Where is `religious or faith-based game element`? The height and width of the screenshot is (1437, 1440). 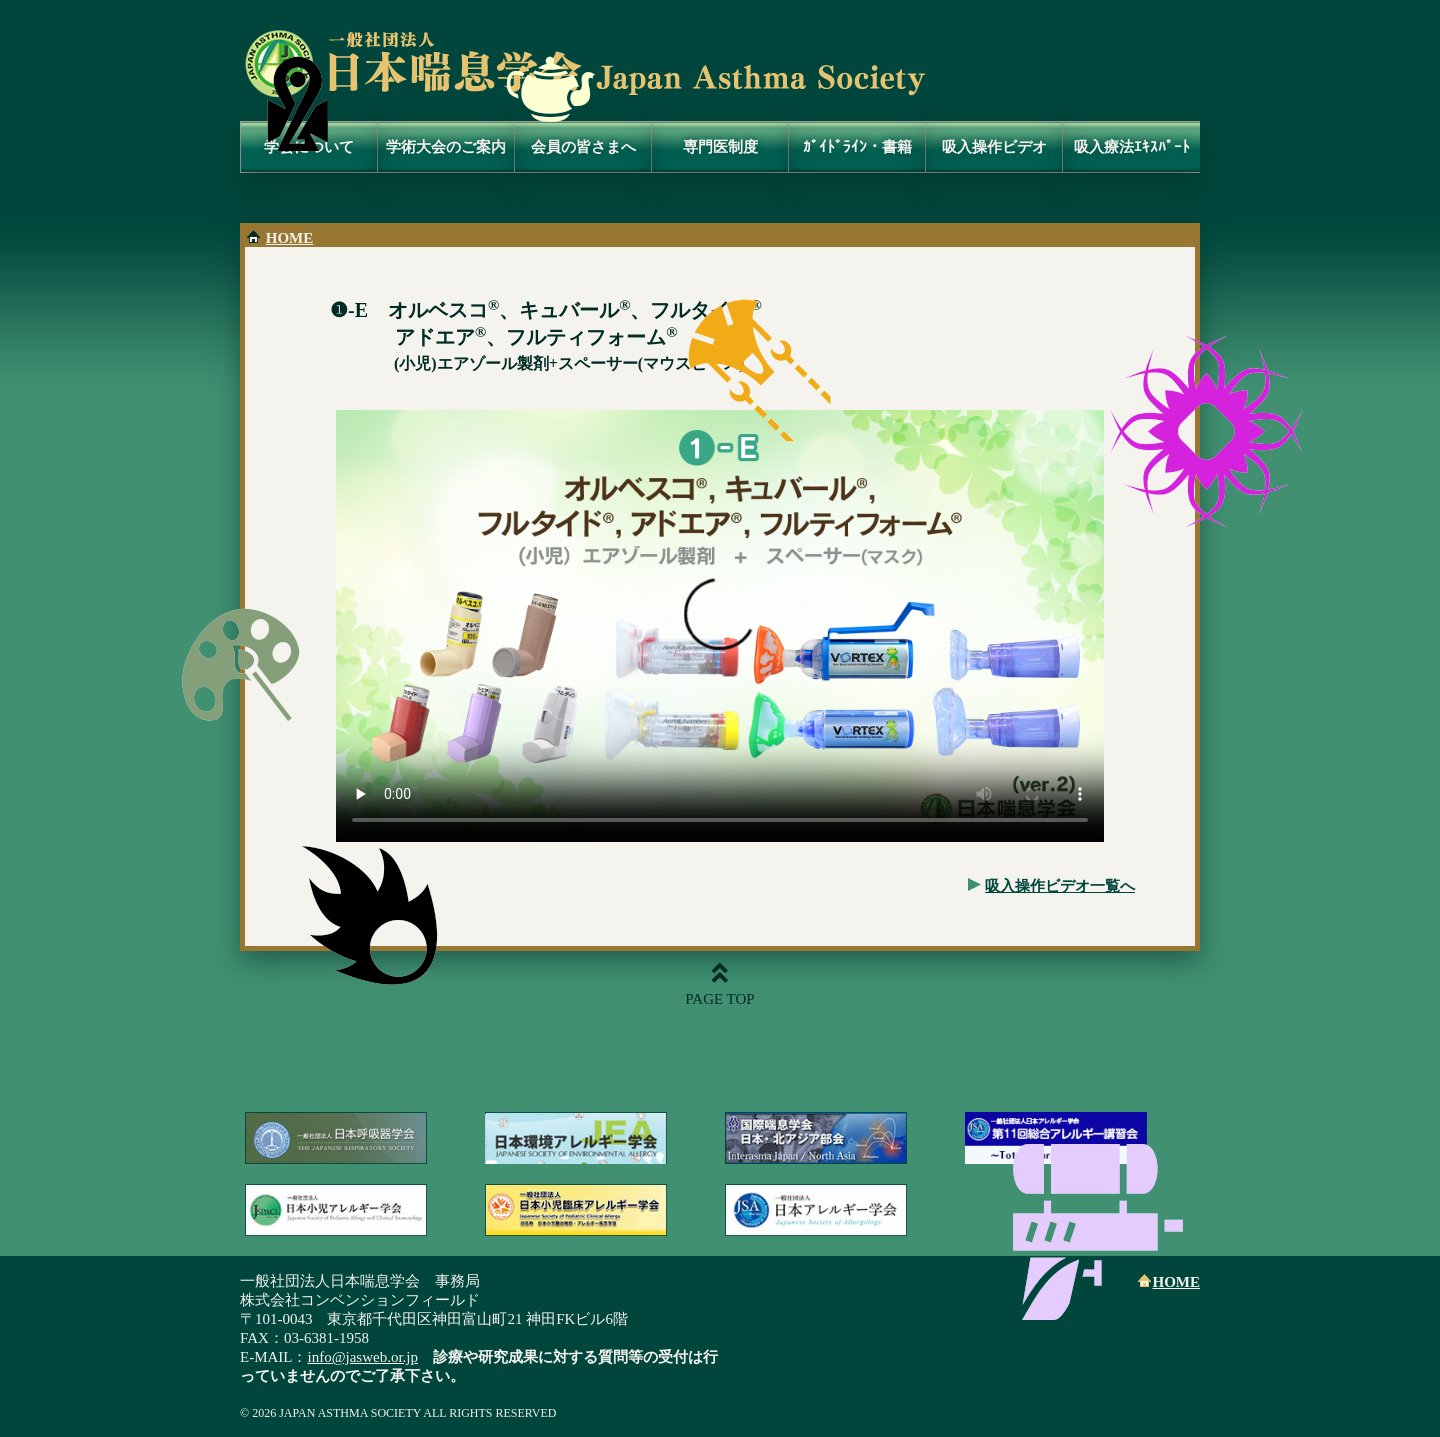 religious or faith-based game element is located at coordinates (297, 103).